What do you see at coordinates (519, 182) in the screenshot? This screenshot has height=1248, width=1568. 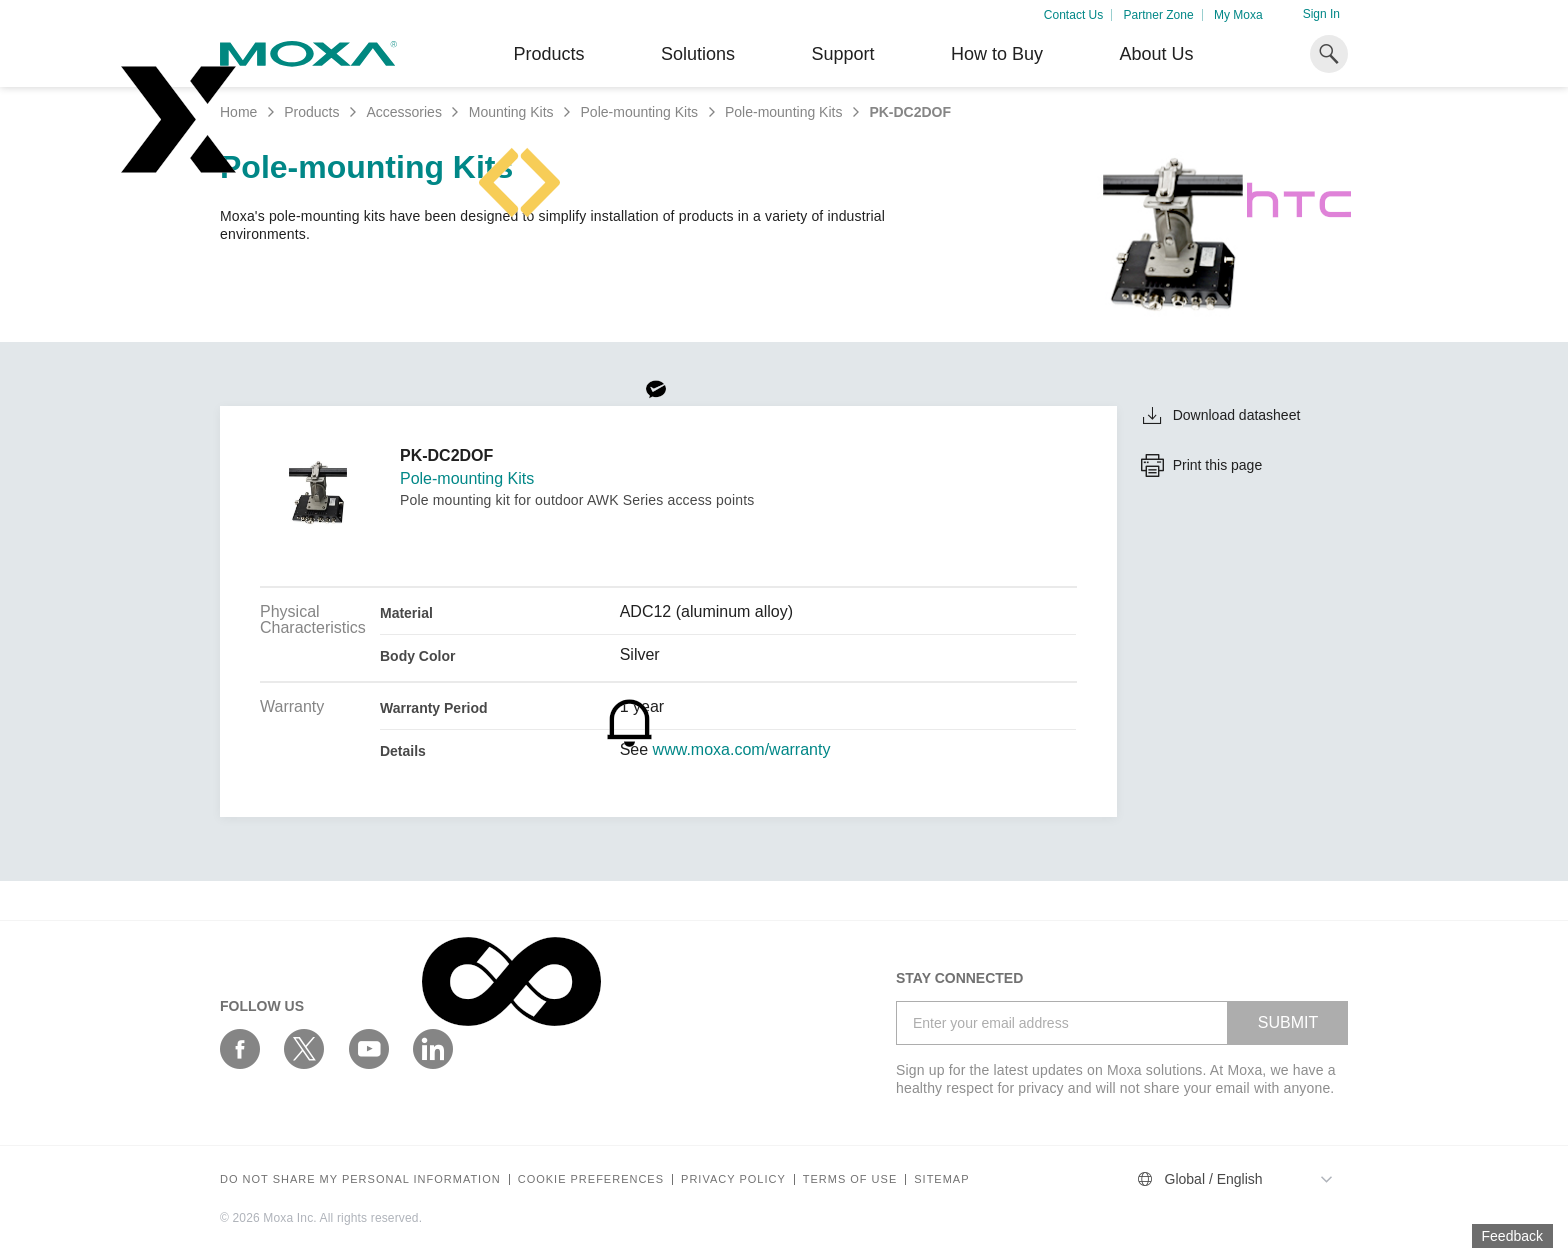 I see `open the Sam's Club app` at bounding box center [519, 182].